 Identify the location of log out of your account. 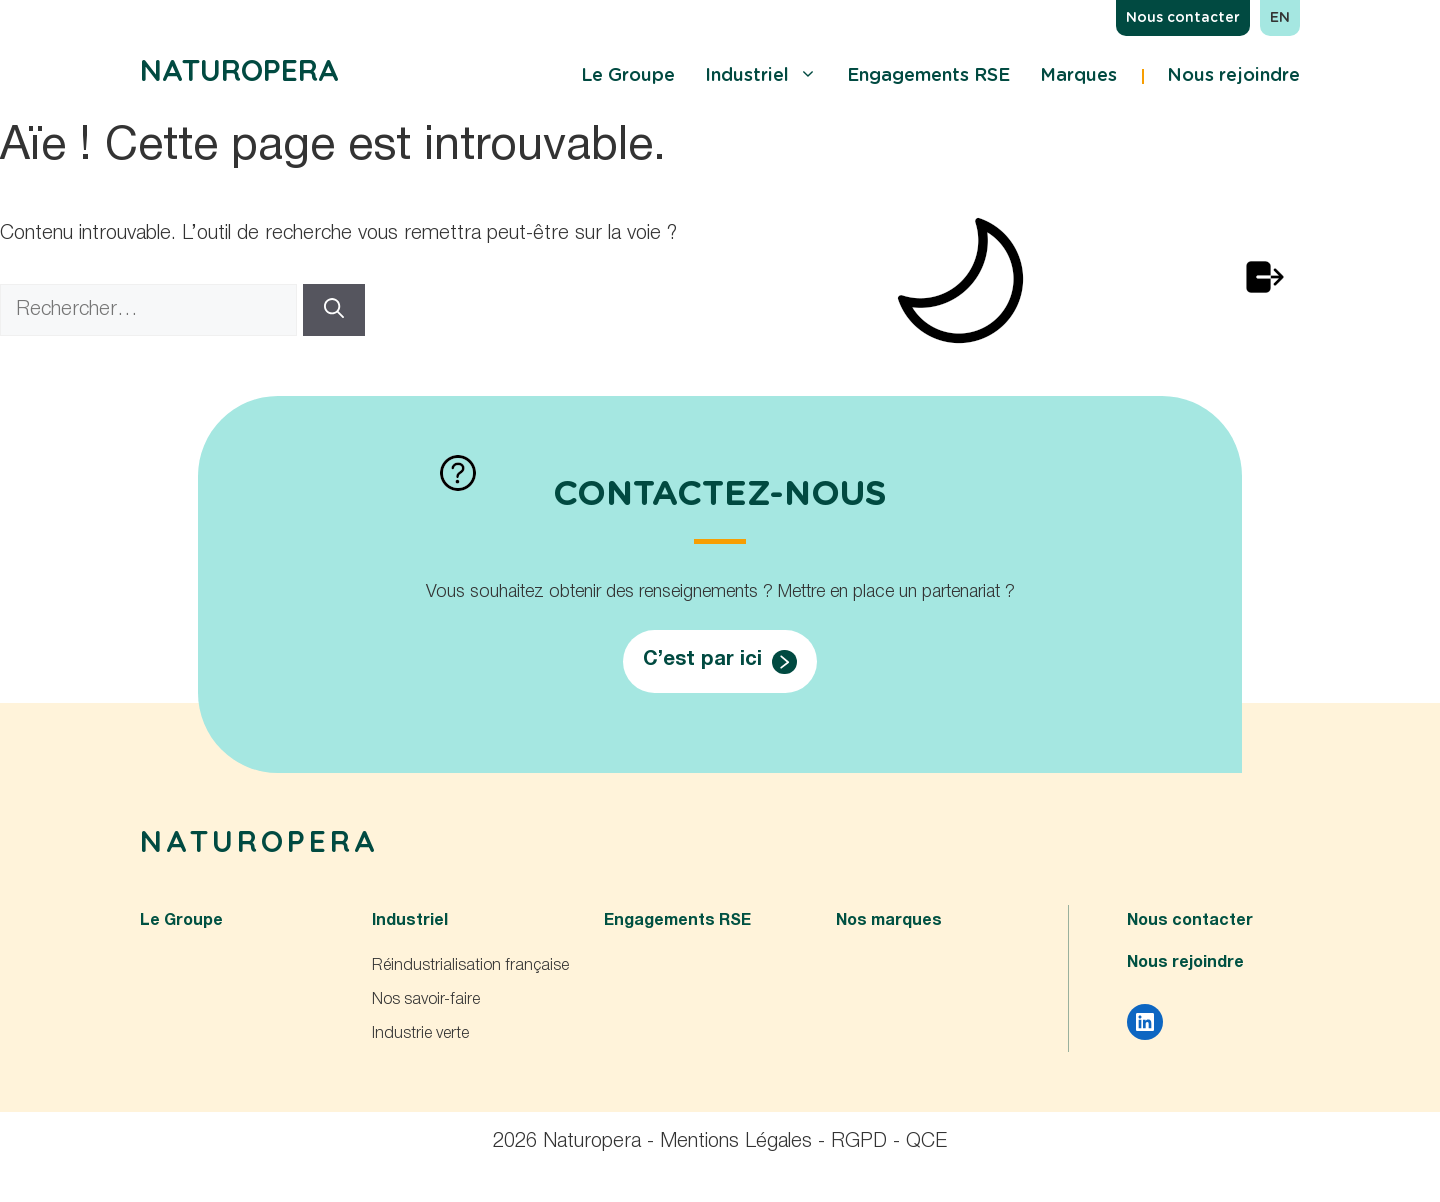
(1265, 277).